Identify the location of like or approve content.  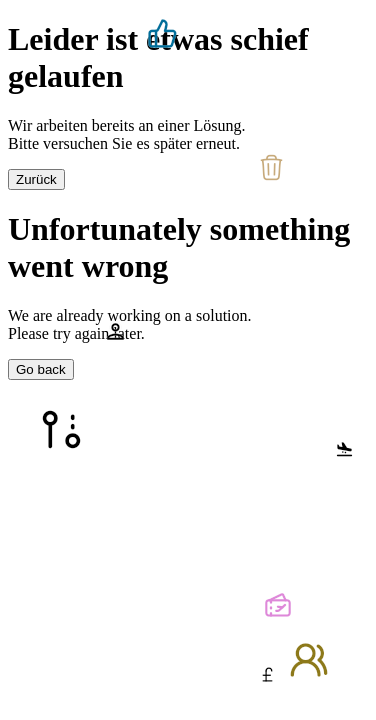
(162, 33).